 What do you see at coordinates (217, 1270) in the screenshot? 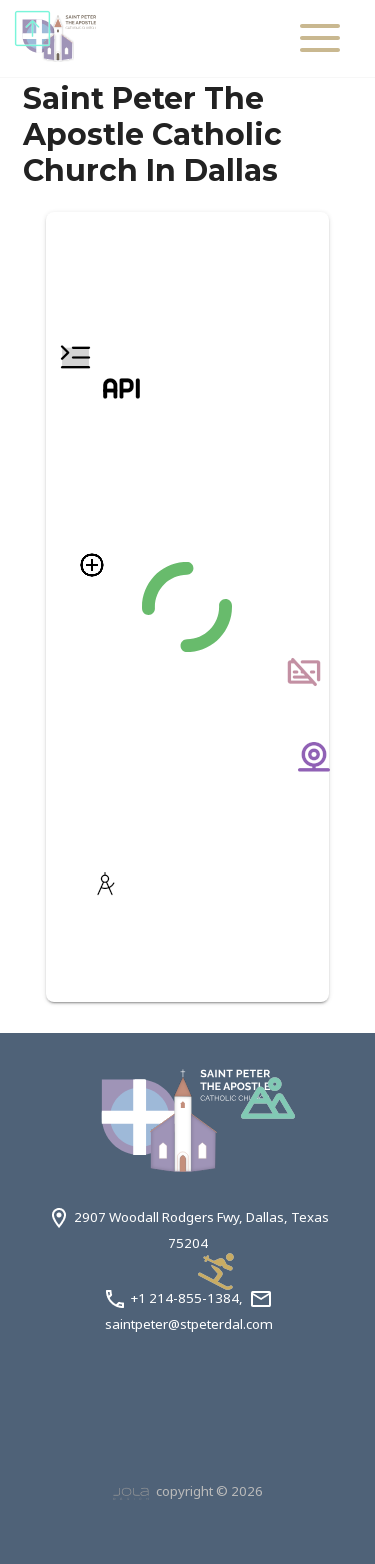
I see `access skiing or winter sports information` at bounding box center [217, 1270].